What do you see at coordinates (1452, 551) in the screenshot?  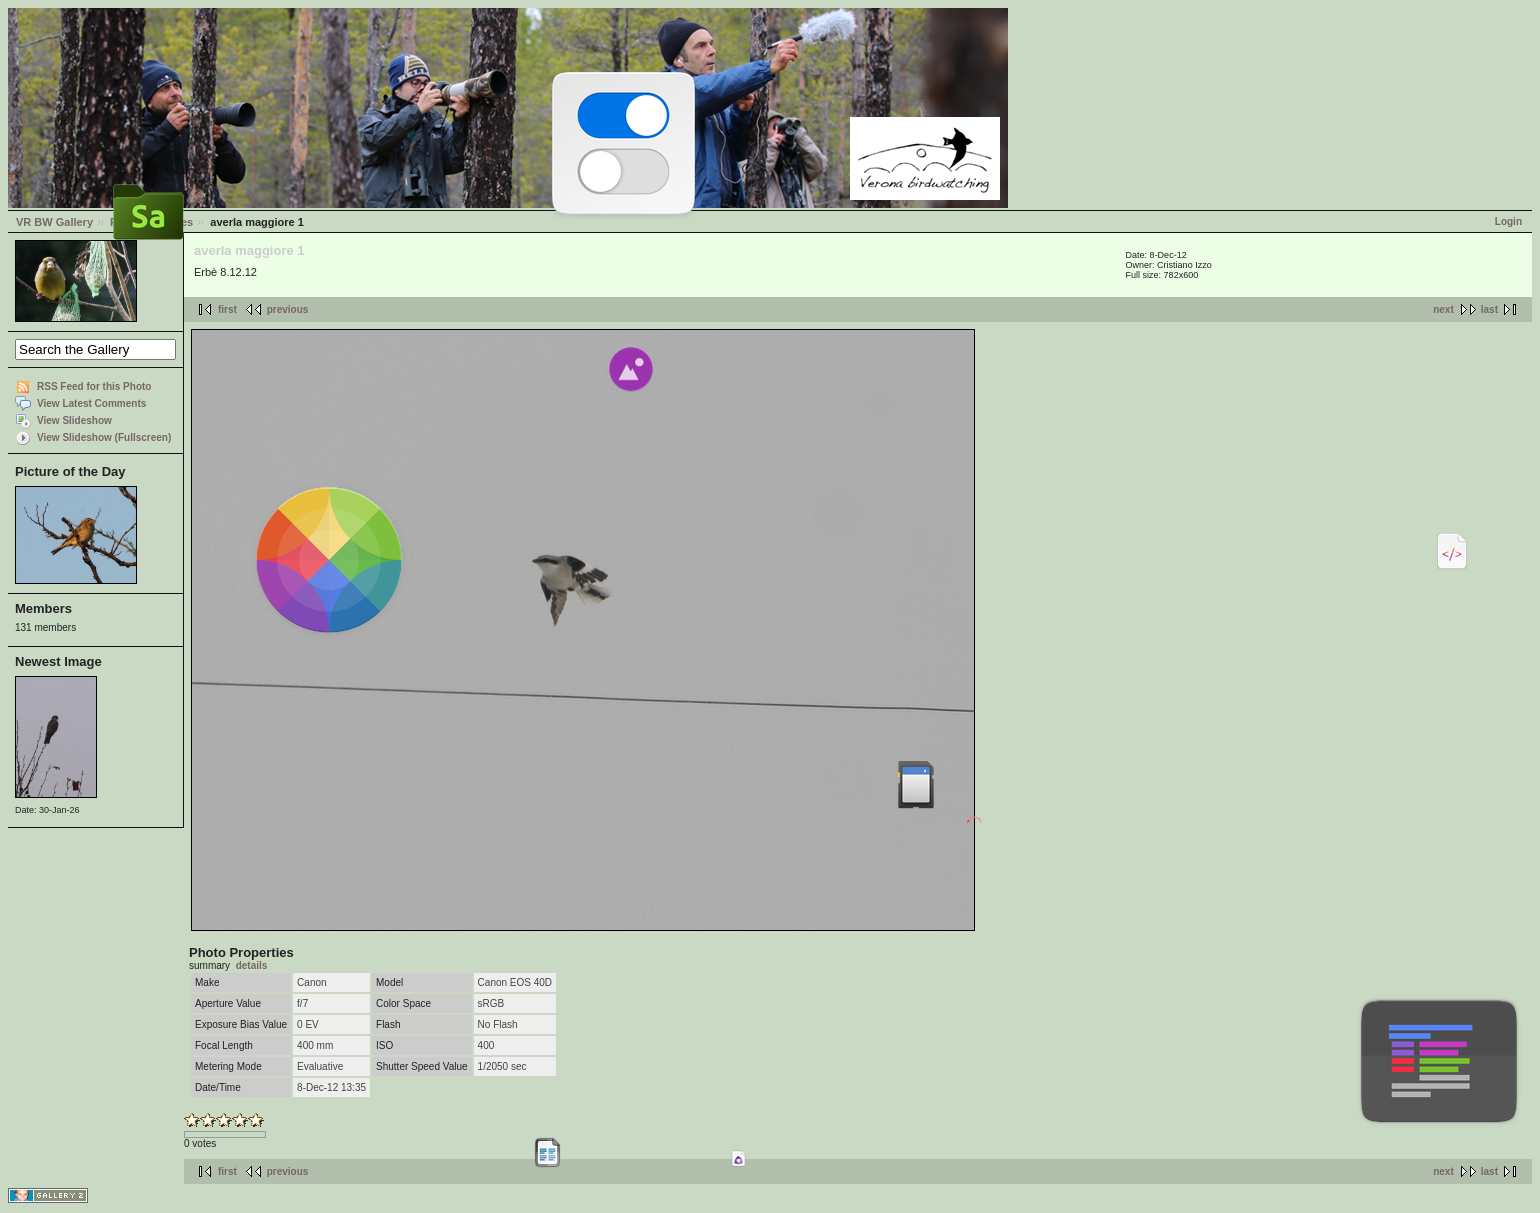 I see `a maven xml configuration file` at bounding box center [1452, 551].